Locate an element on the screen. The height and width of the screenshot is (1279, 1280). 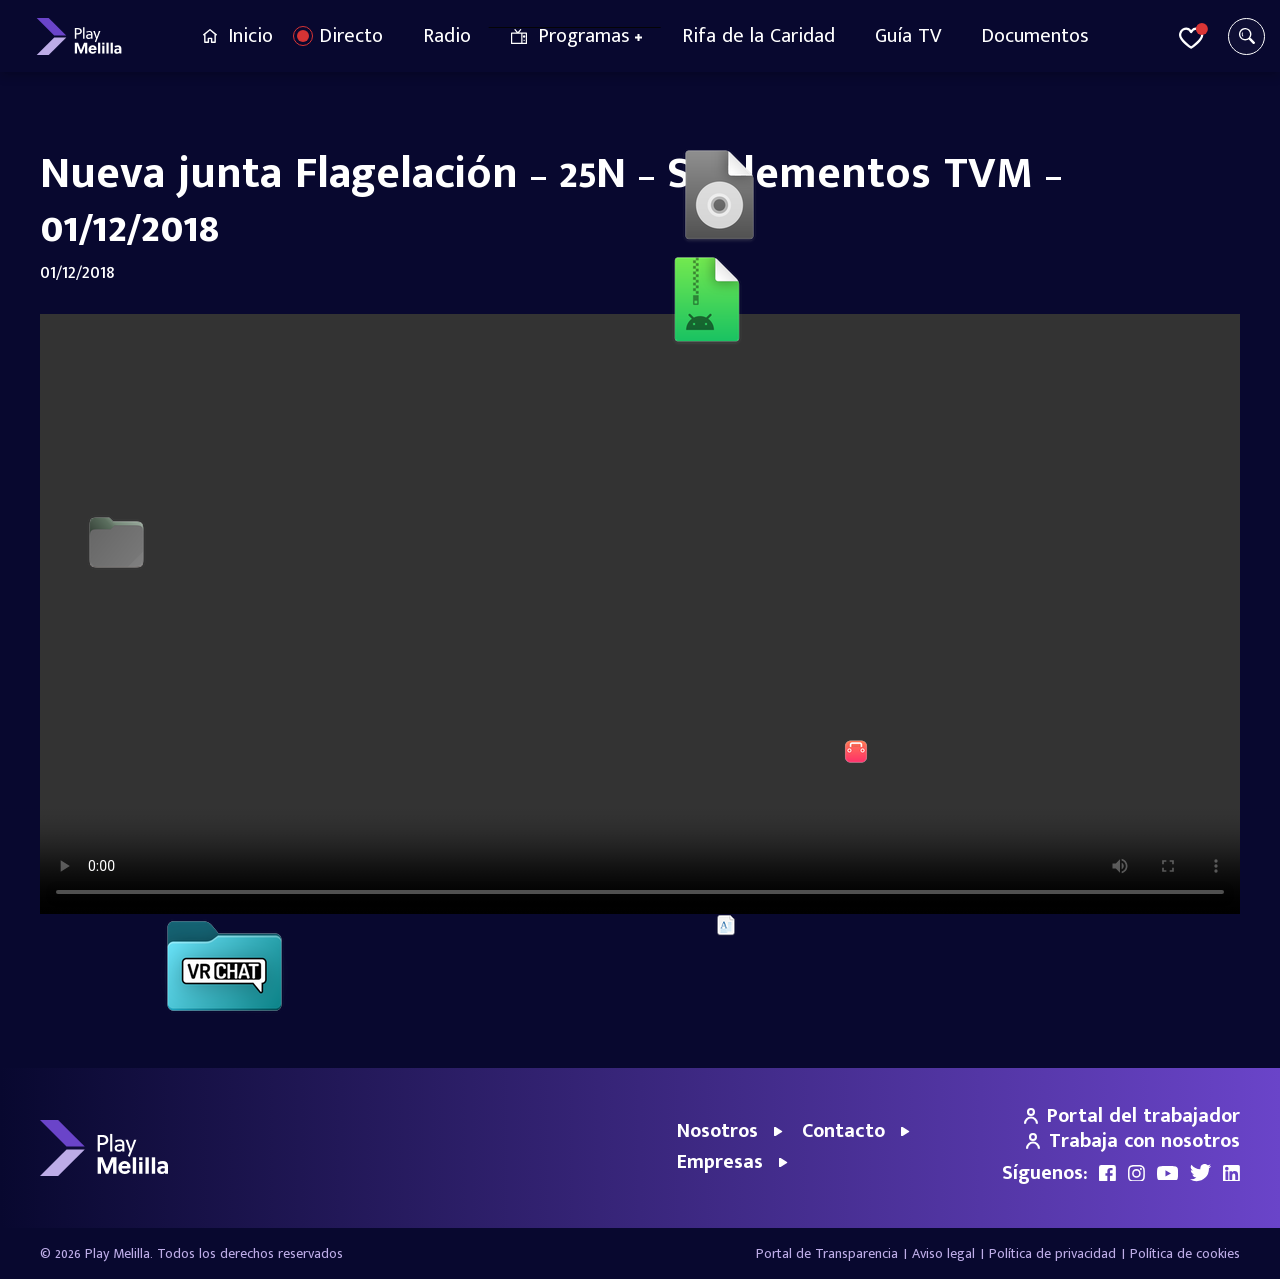
open a folder to view its contents is located at coordinates (116, 542).